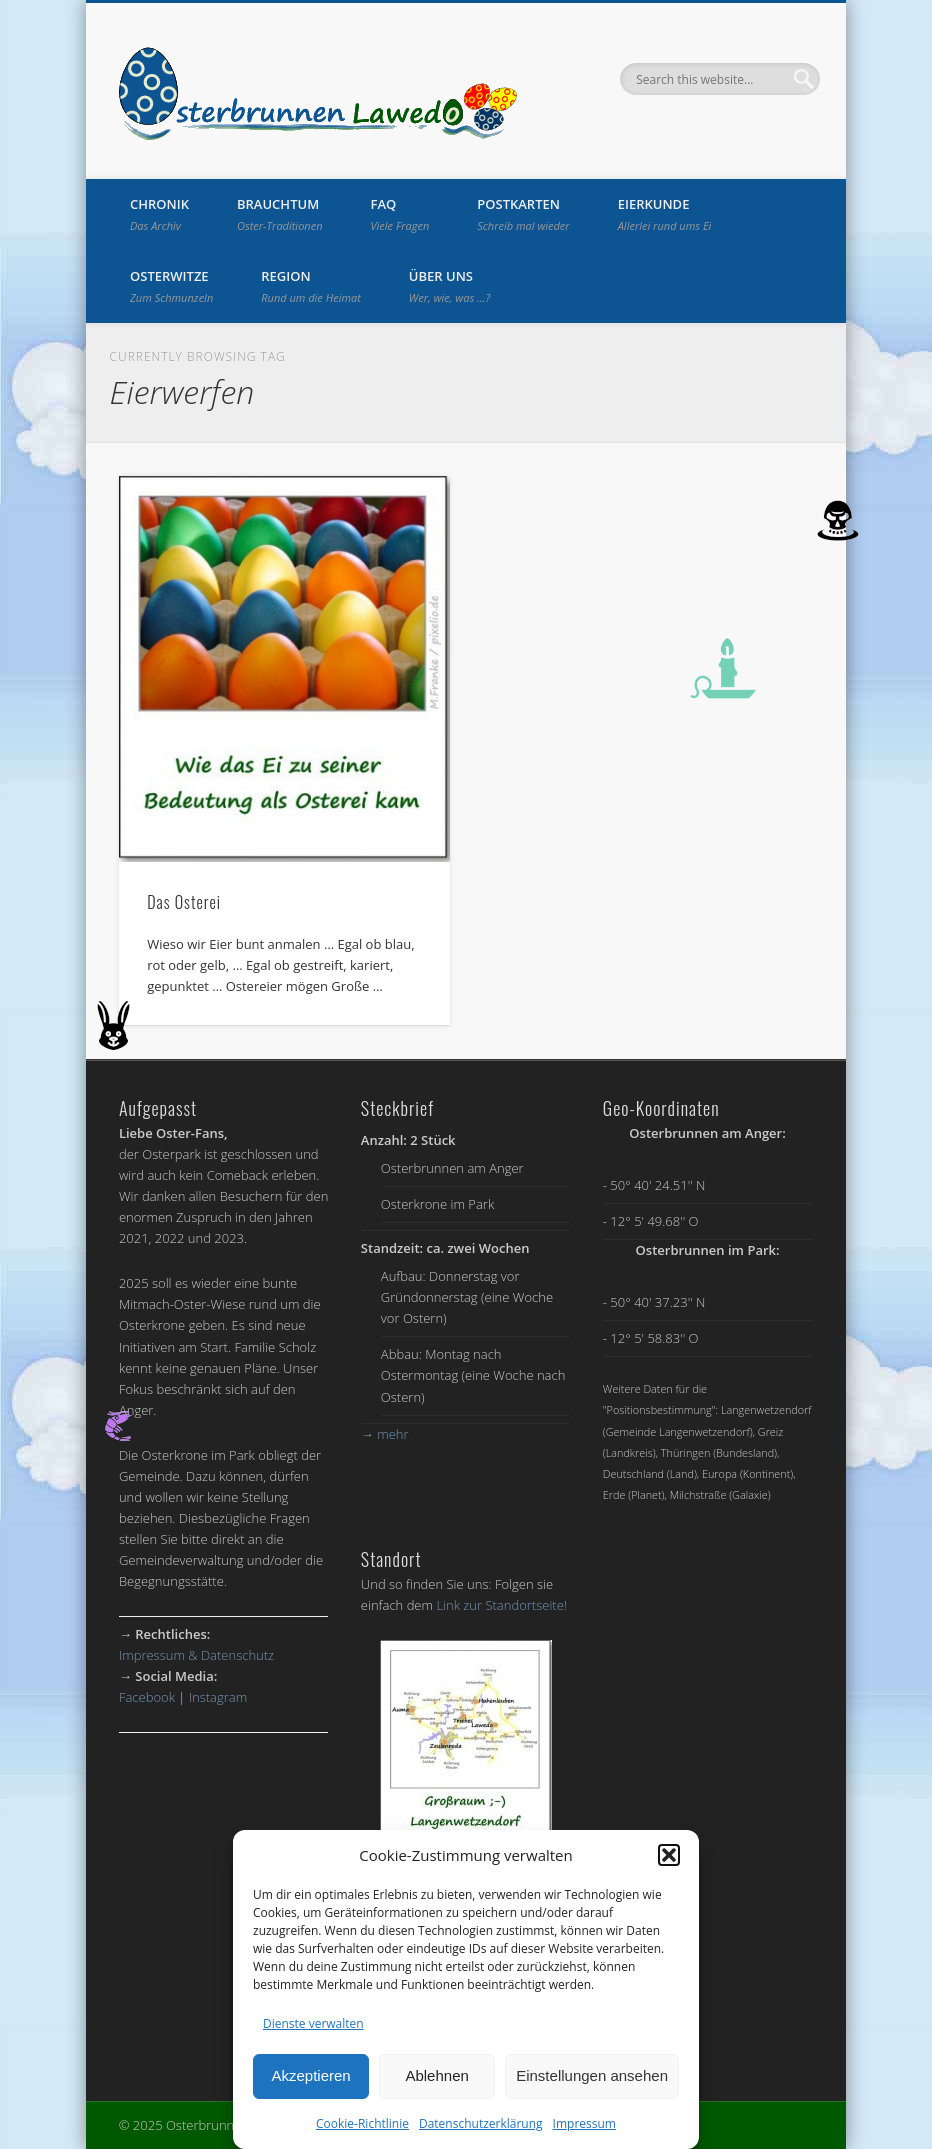 This screenshot has width=932, height=2149. What do you see at coordinates (838, 521) in the screenshot?
I see `indicates a hazardous or deadly area on the game map` at bounding box center [838, 521].